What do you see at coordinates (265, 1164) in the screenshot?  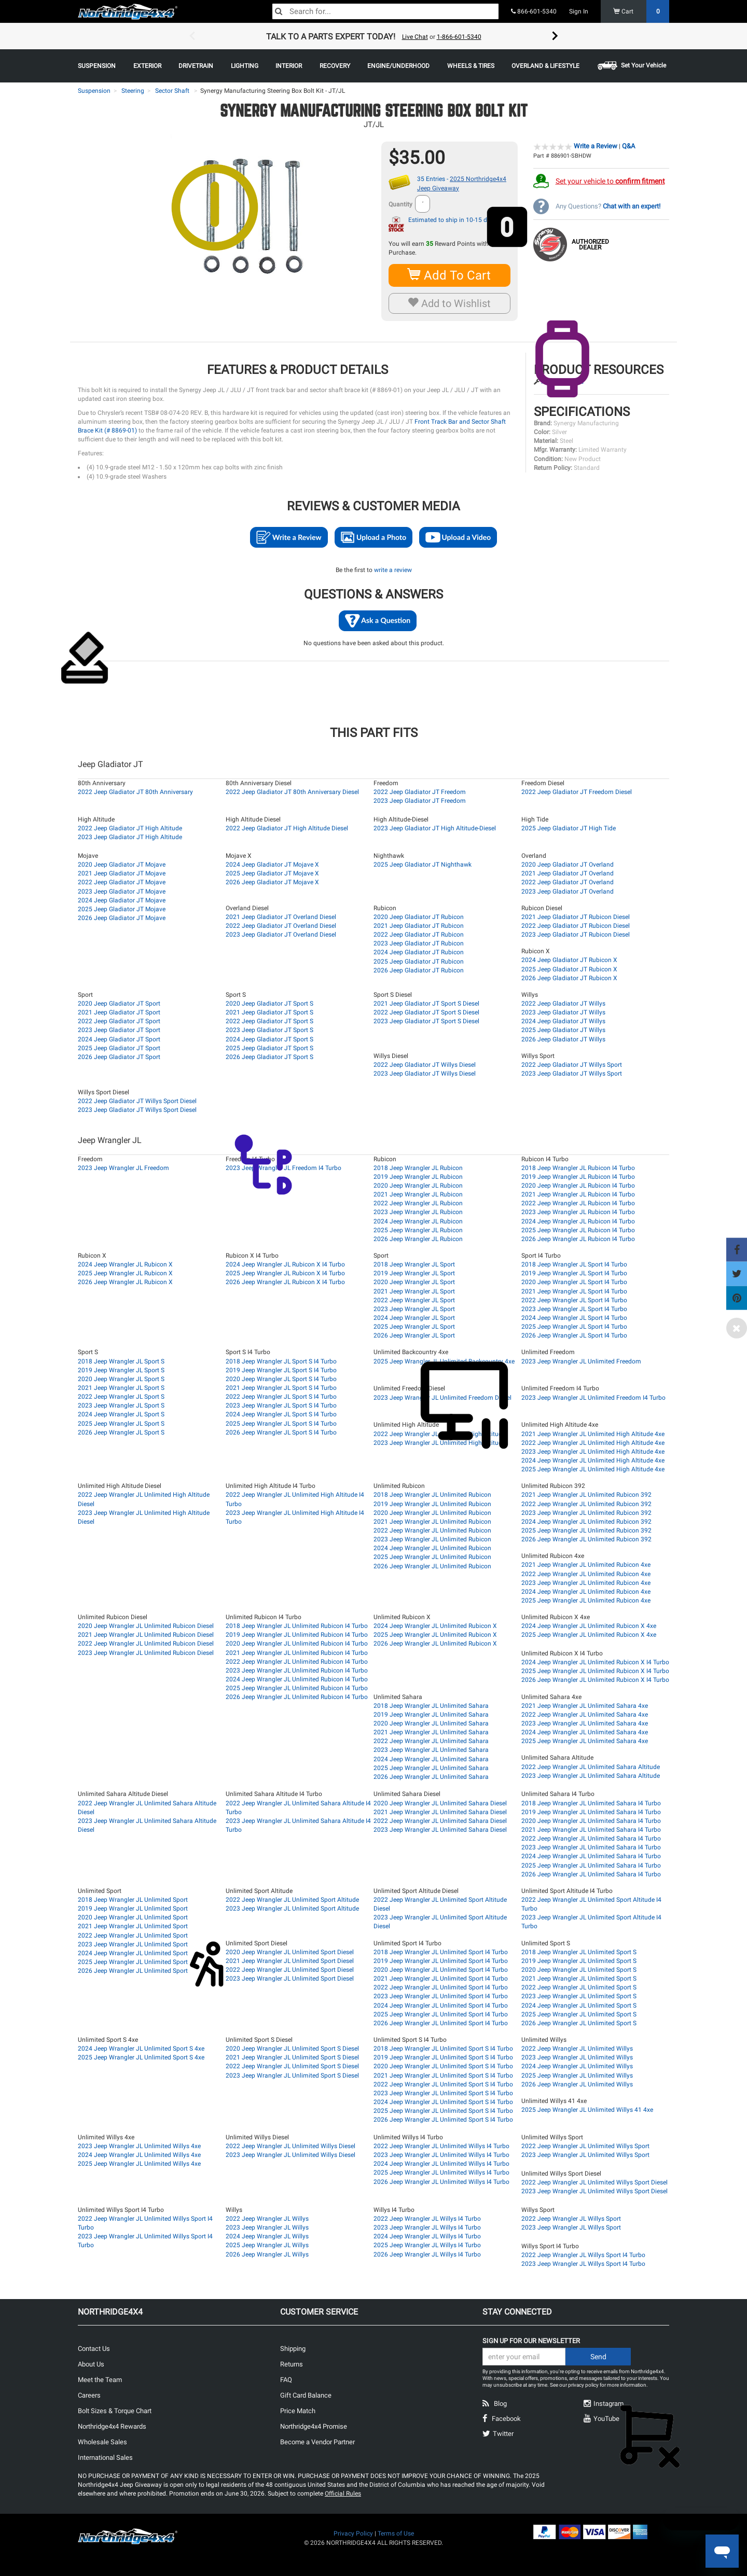 I see `select automatic transmission mode` at bounding box center [265, 1164].